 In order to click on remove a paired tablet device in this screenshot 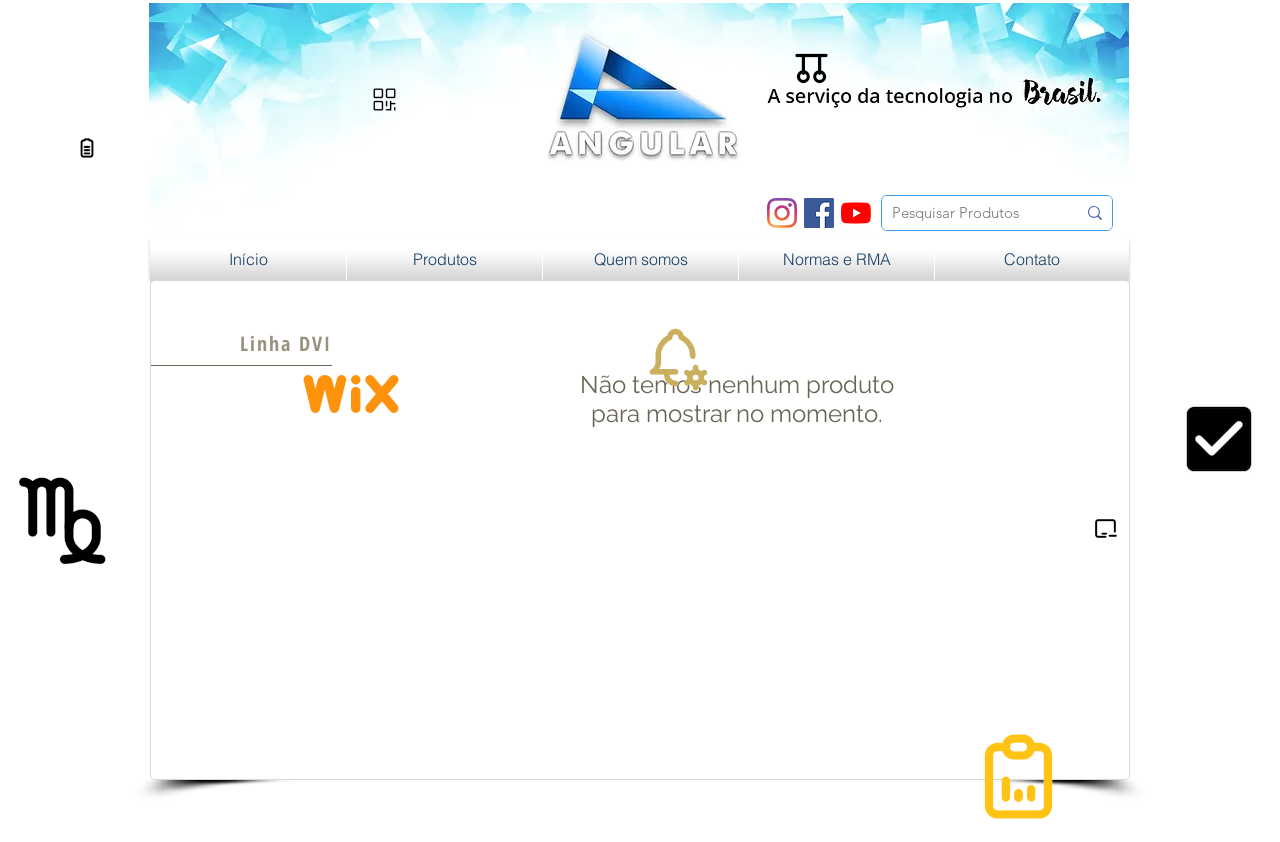, I will do `click(1105, 528)`.